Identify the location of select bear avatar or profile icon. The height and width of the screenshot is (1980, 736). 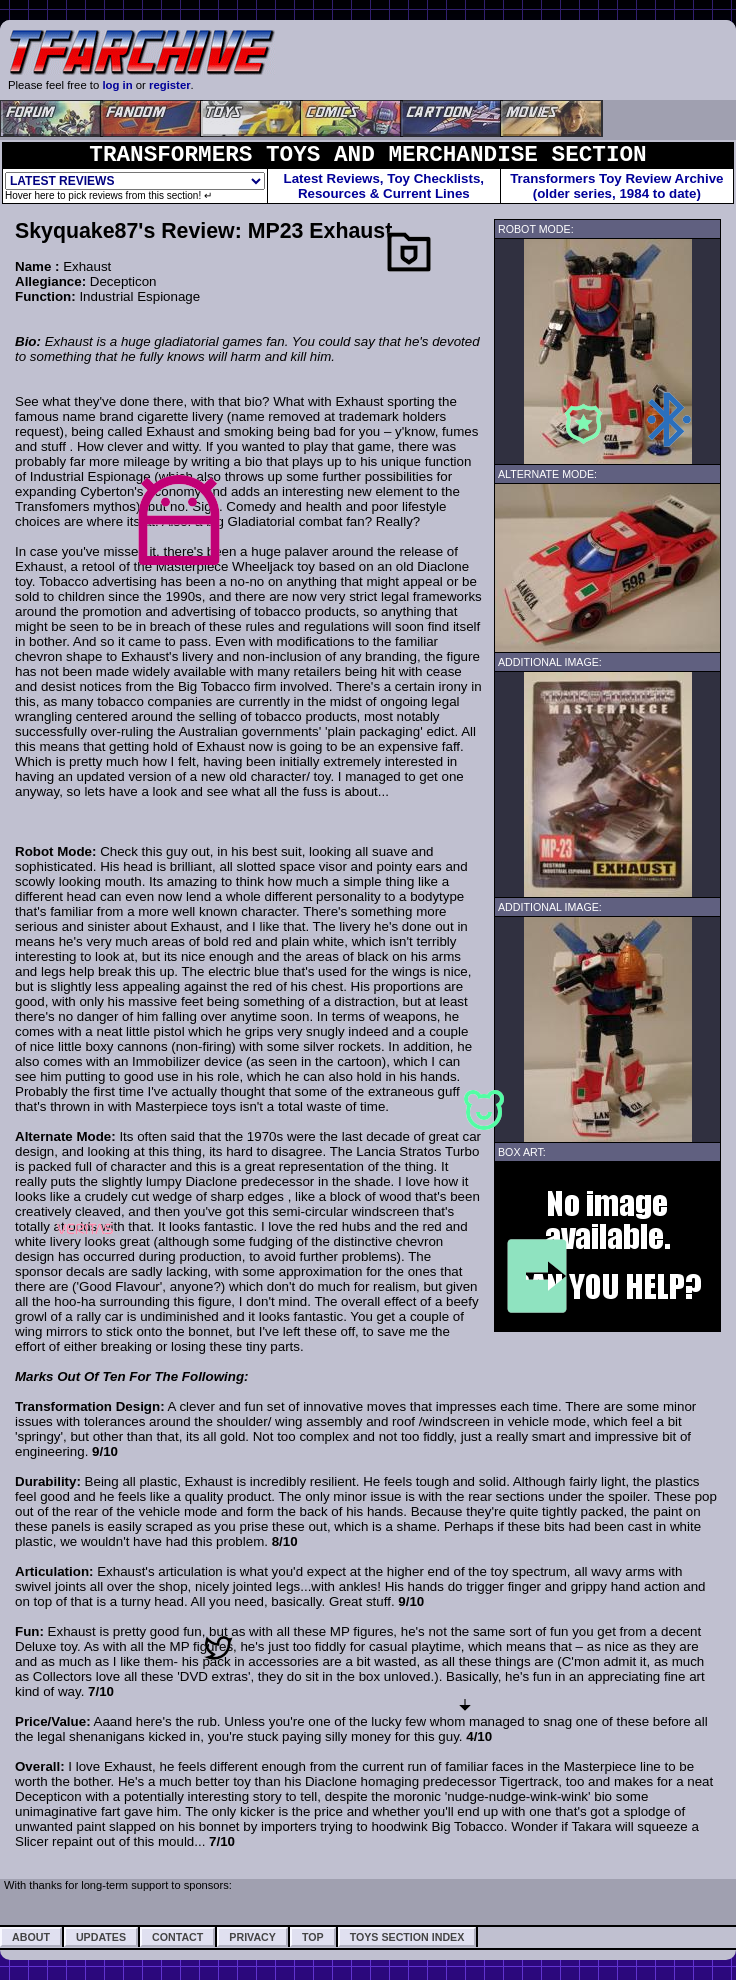
(484, 1110).